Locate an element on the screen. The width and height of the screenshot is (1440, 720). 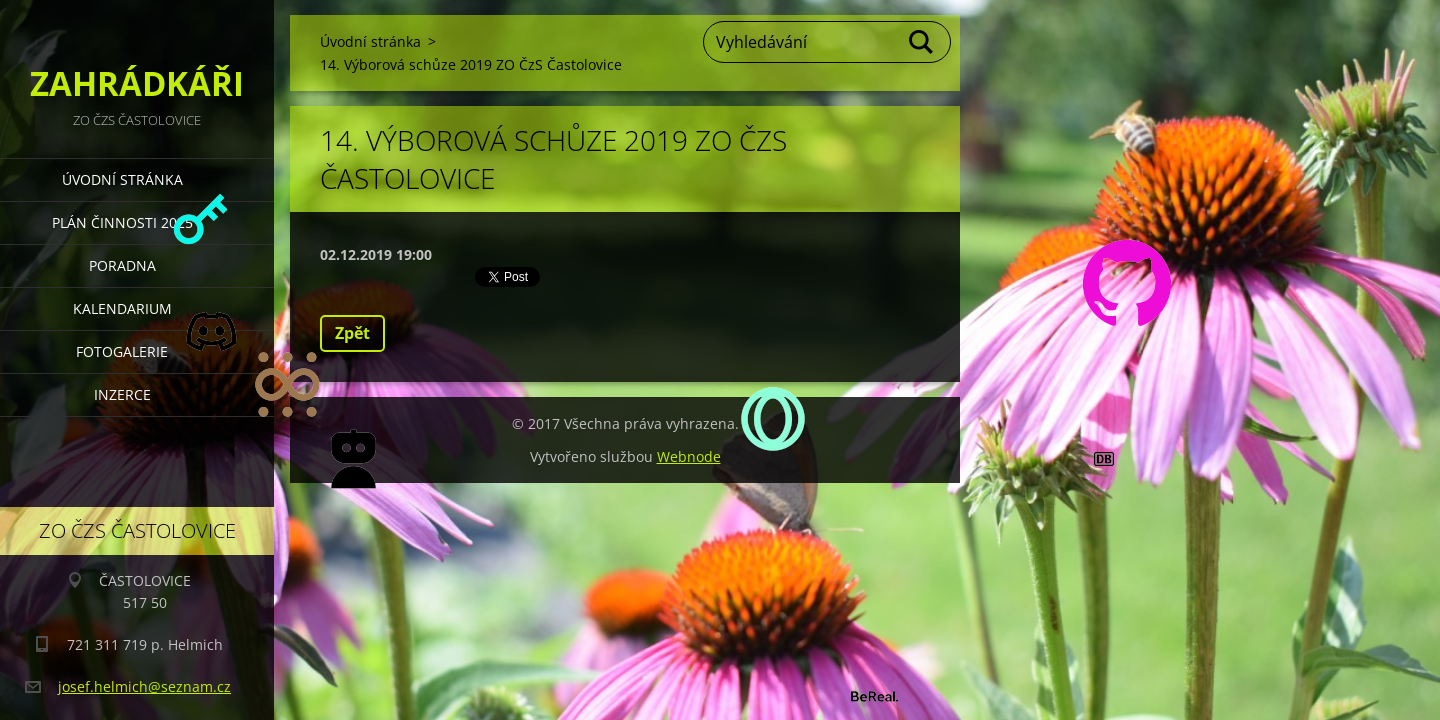
access AI assistant or chatbot features is located at coordinates (353, 460).